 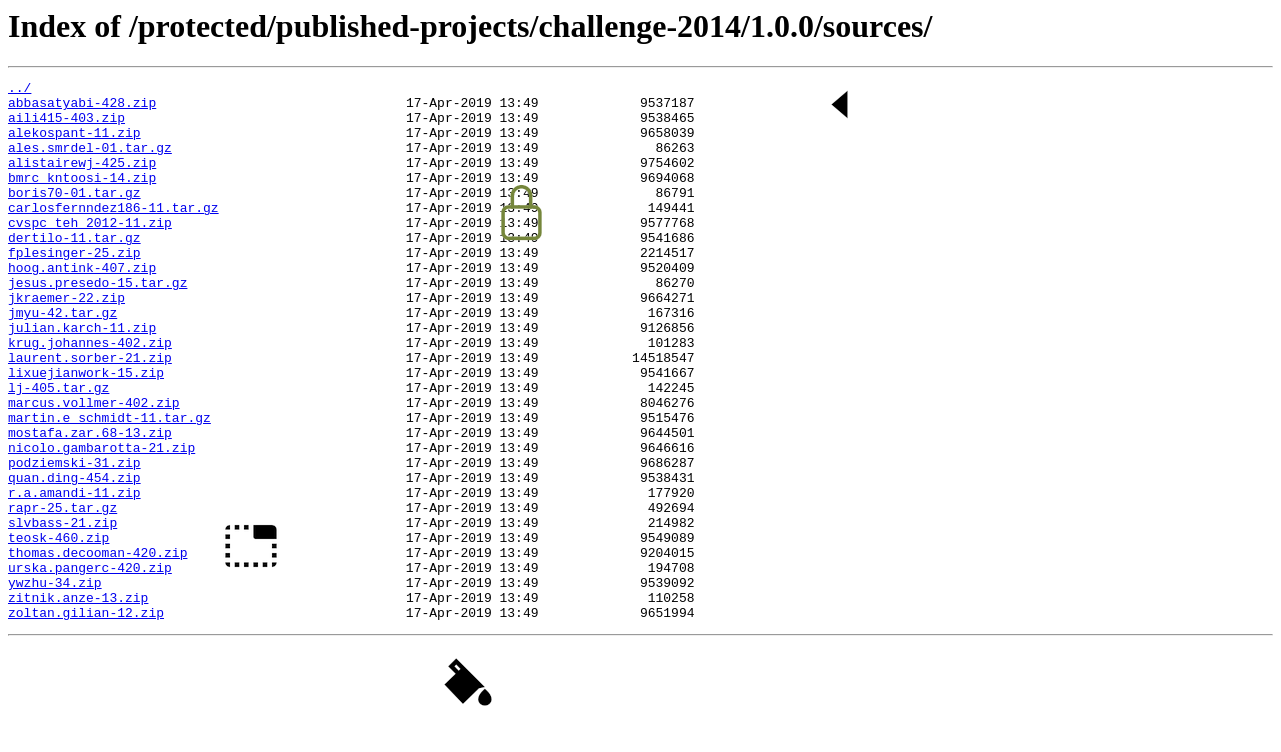 I want to click on indicates a locked or secured item, so click(x=521, y=212).